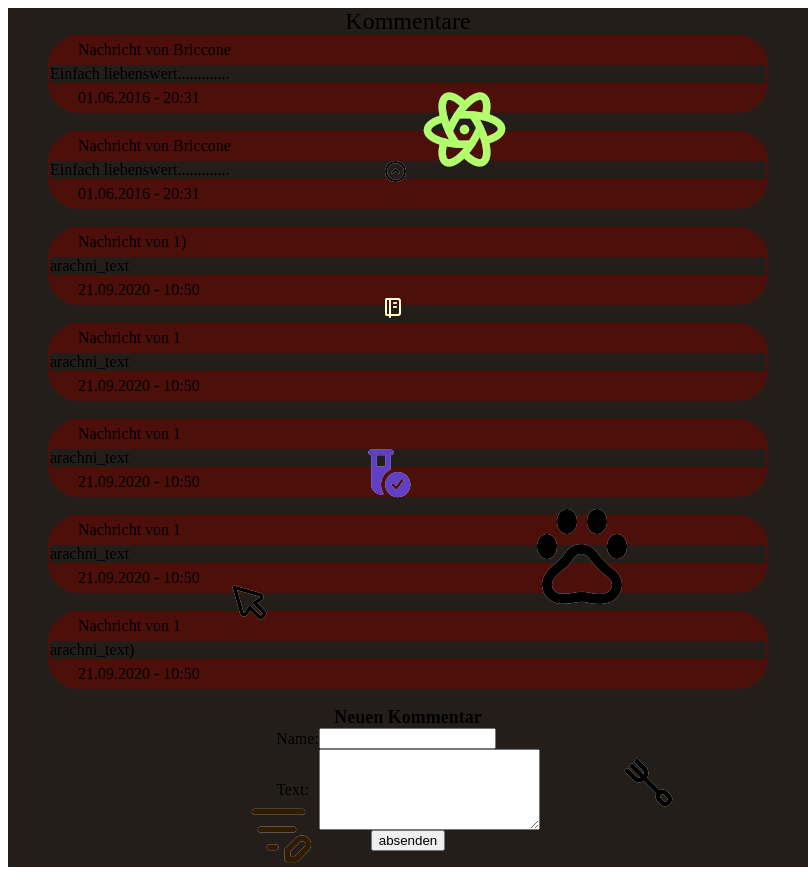 Image resolution: width=808 pixels, height=890 pixels. I want to click on edit filter settings, so click(278, 829).